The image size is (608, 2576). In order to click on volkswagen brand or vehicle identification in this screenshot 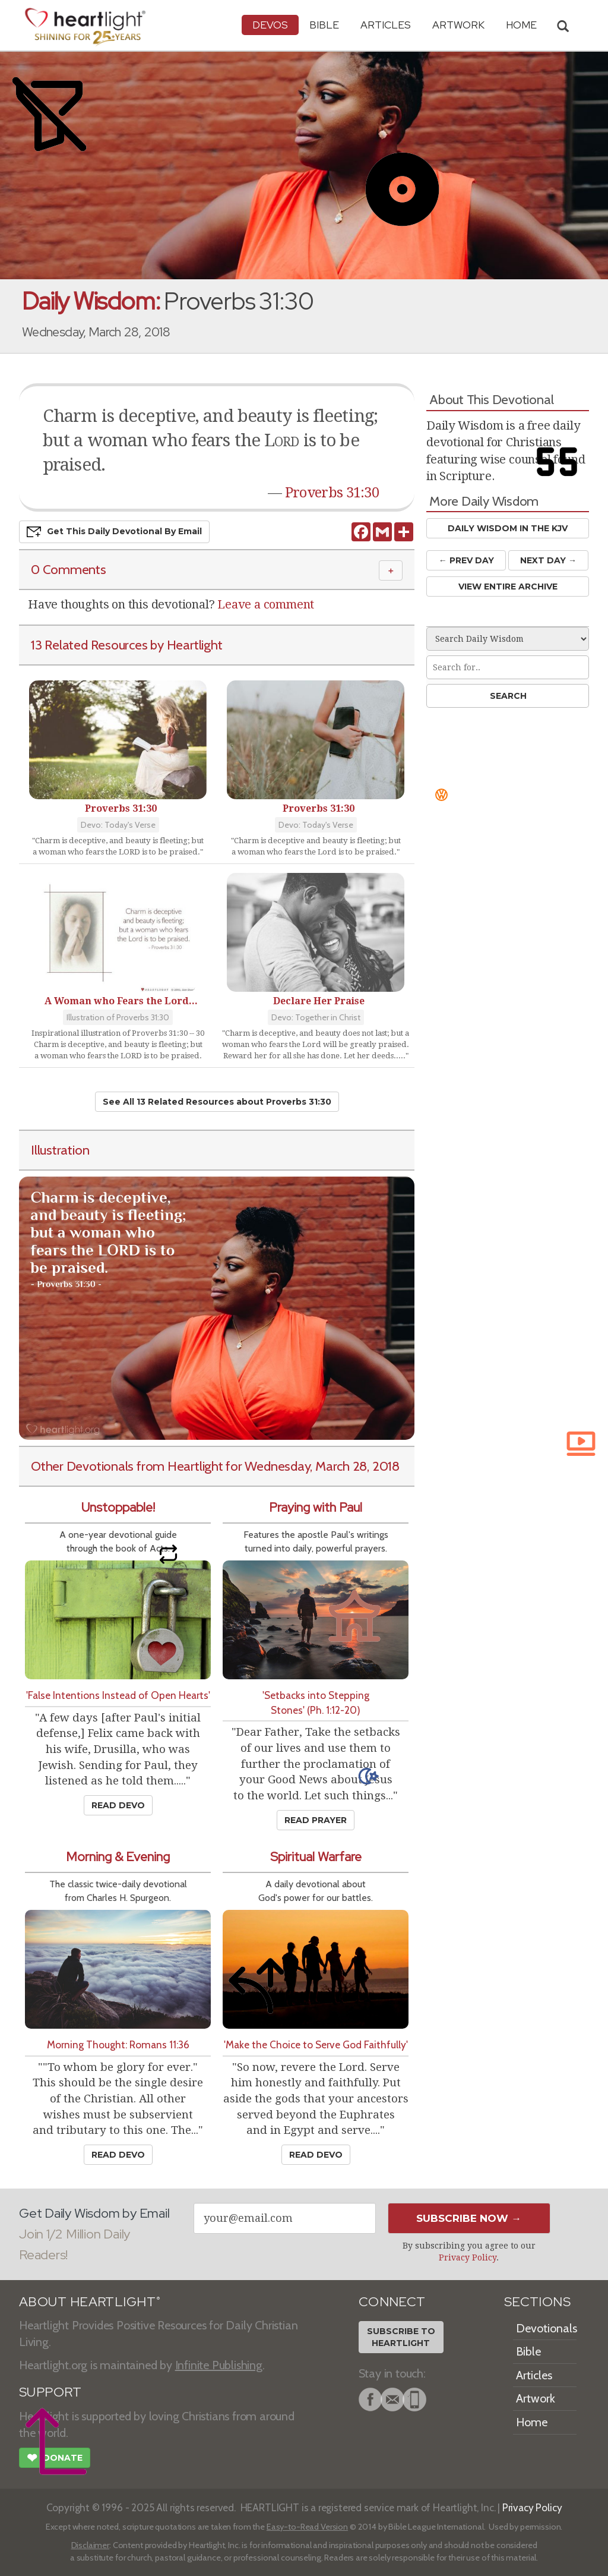, I will do `click(441, 794)`.